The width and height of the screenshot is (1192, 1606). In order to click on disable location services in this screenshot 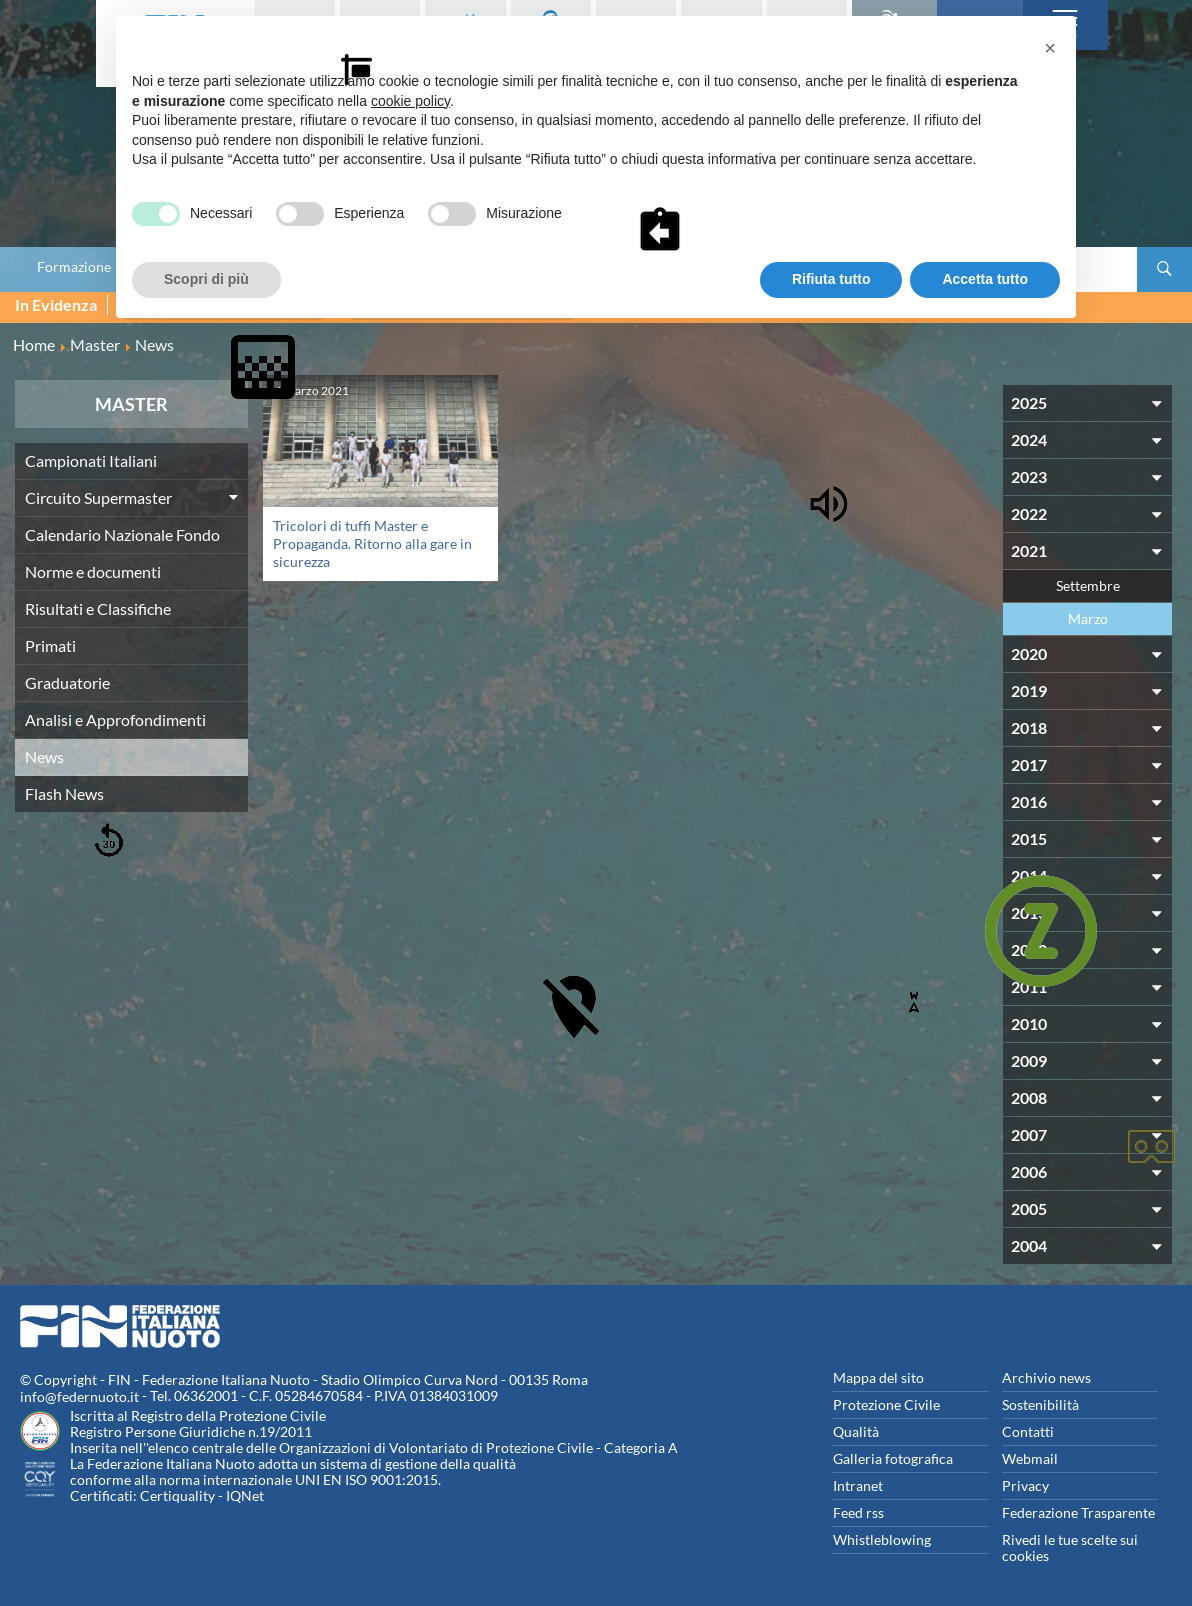, I will do `click(574, 1007)`.